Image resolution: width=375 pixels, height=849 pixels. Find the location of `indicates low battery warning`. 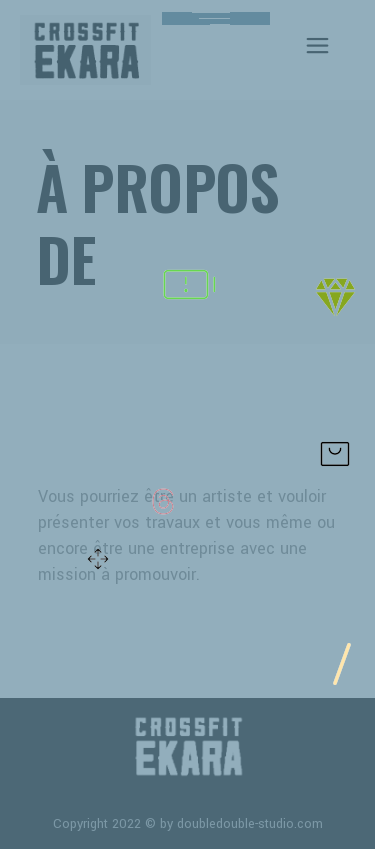

indicates low battery warning is located at coordinates (188, 284).